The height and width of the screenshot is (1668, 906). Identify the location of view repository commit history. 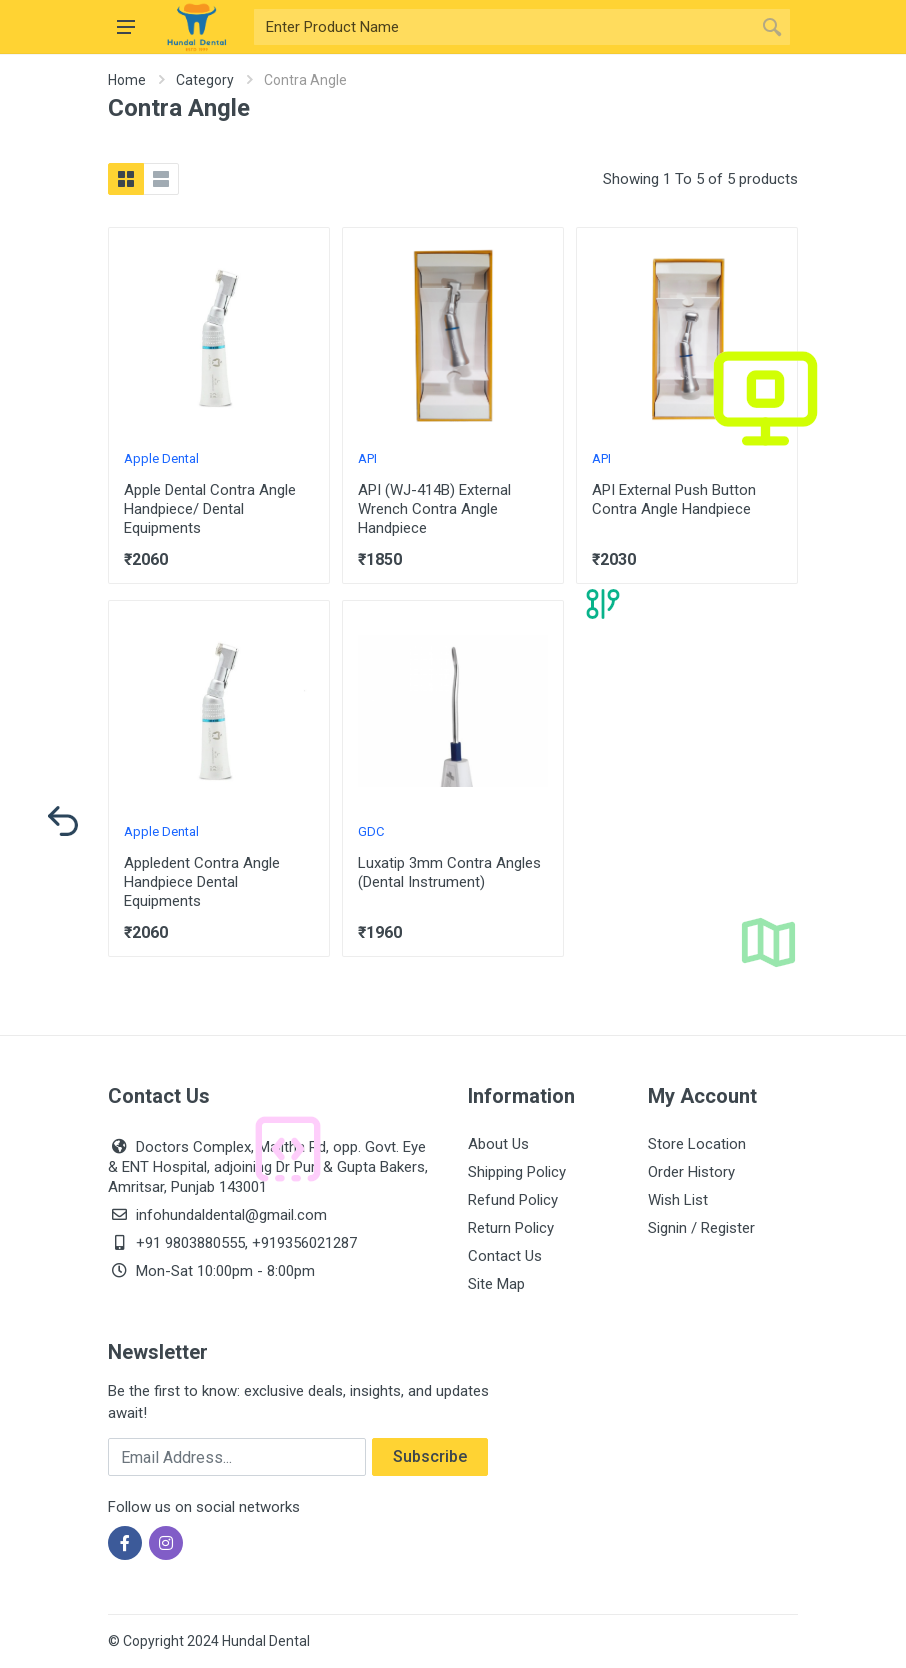
(603, 604).